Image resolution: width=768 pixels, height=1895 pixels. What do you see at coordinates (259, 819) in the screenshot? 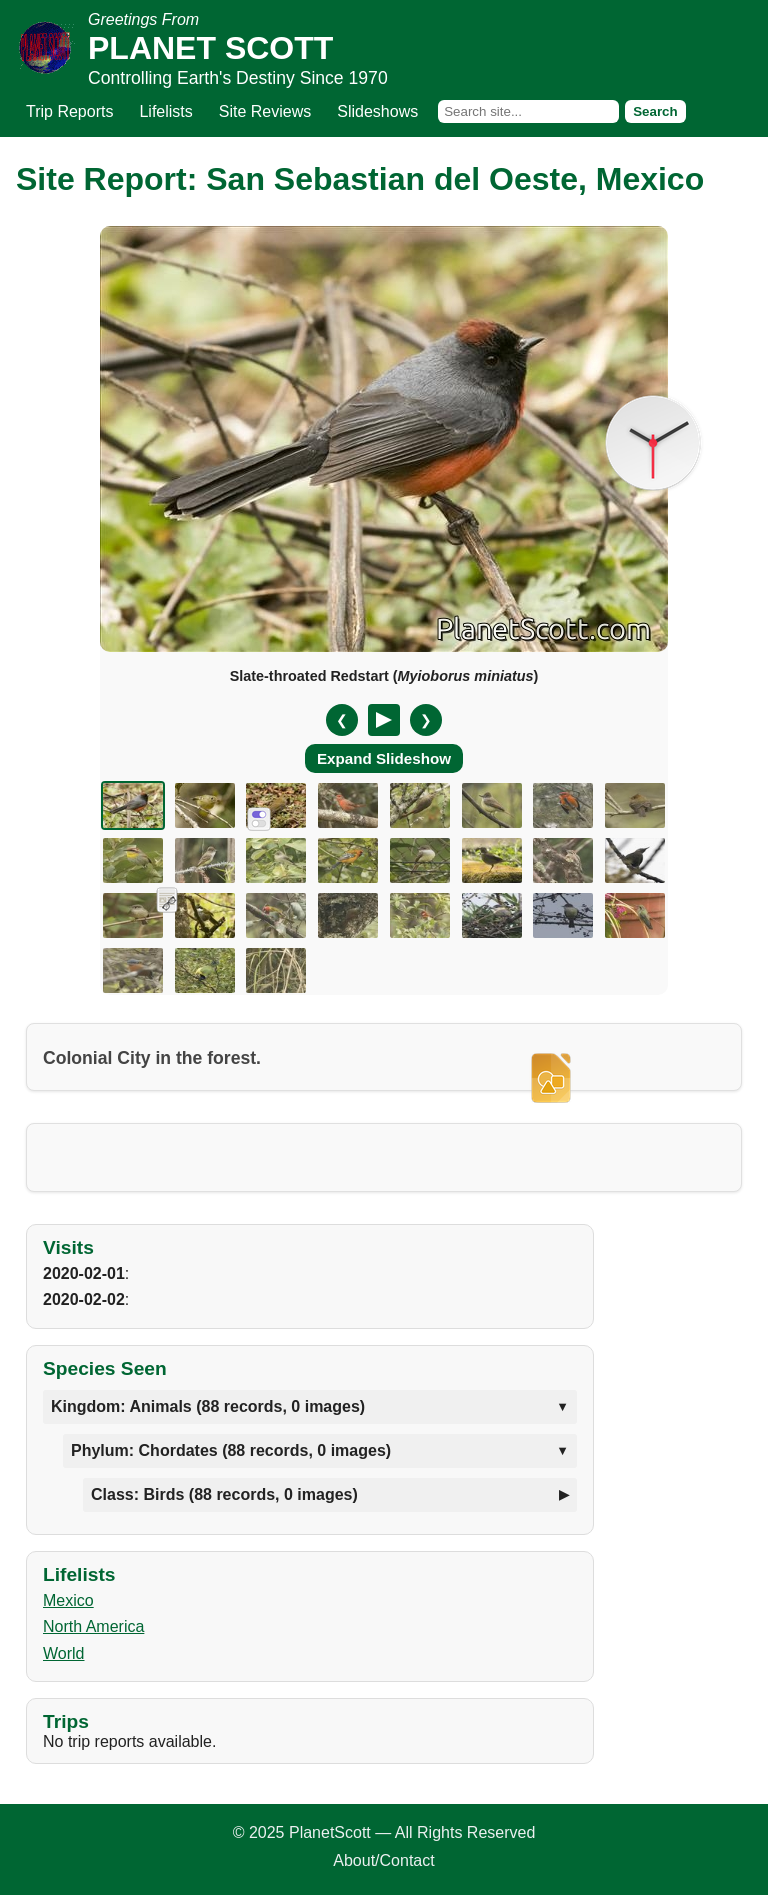
I see `open system tweaks or customization settings` at bounding box center [259, 819].